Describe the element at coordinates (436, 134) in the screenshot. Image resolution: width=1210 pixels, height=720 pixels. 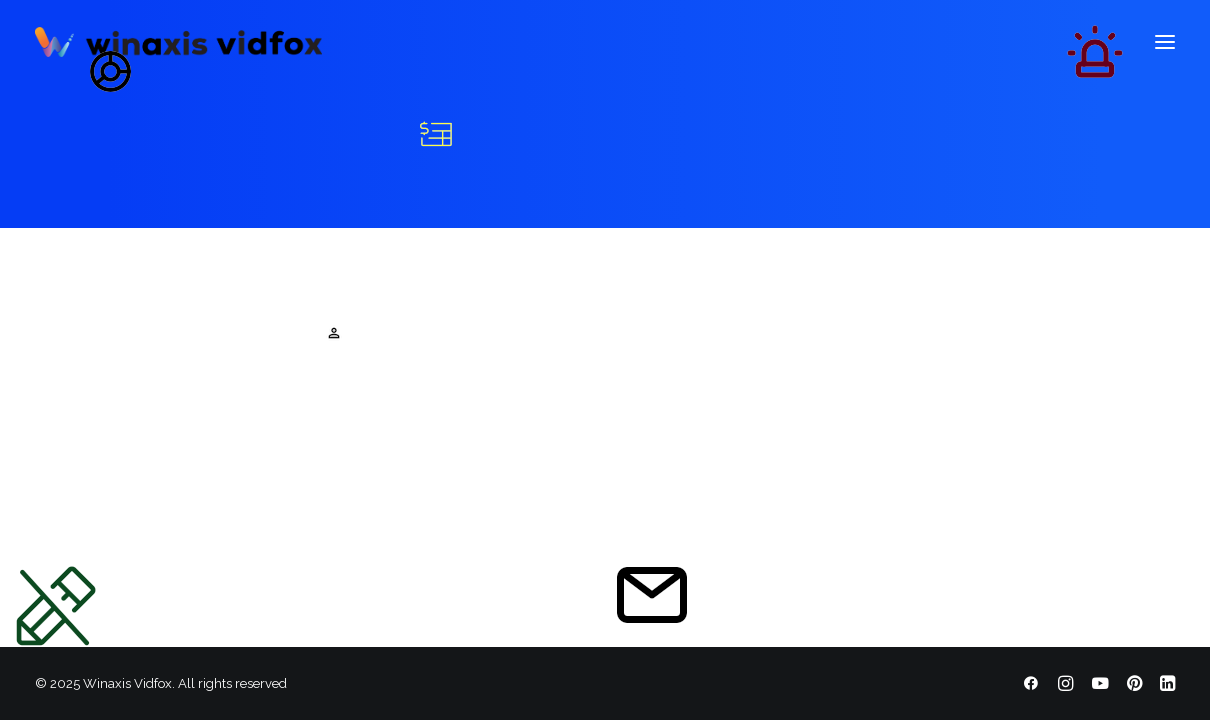
I see `view invoice details` at that location.